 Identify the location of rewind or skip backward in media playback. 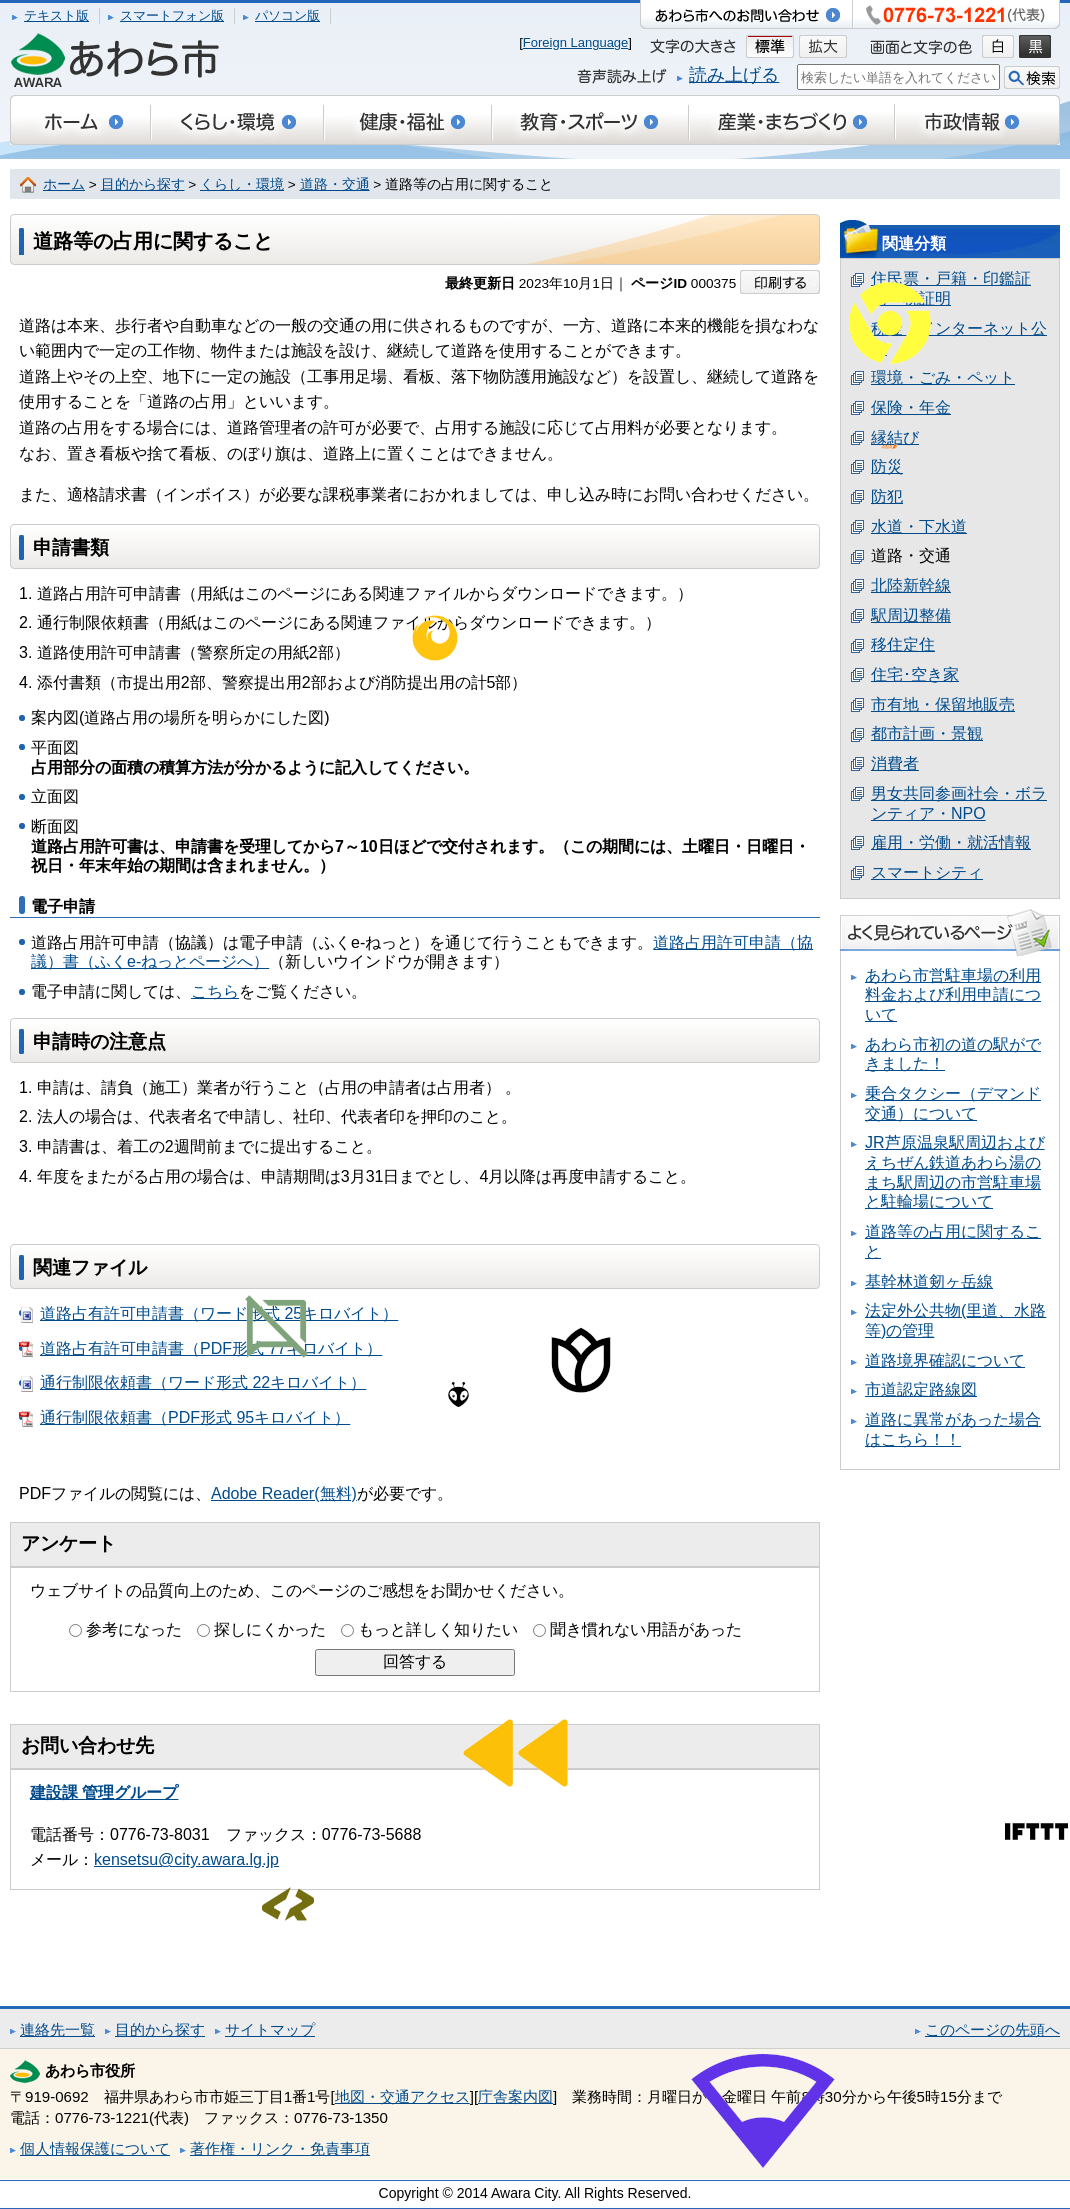
(519, 1753).